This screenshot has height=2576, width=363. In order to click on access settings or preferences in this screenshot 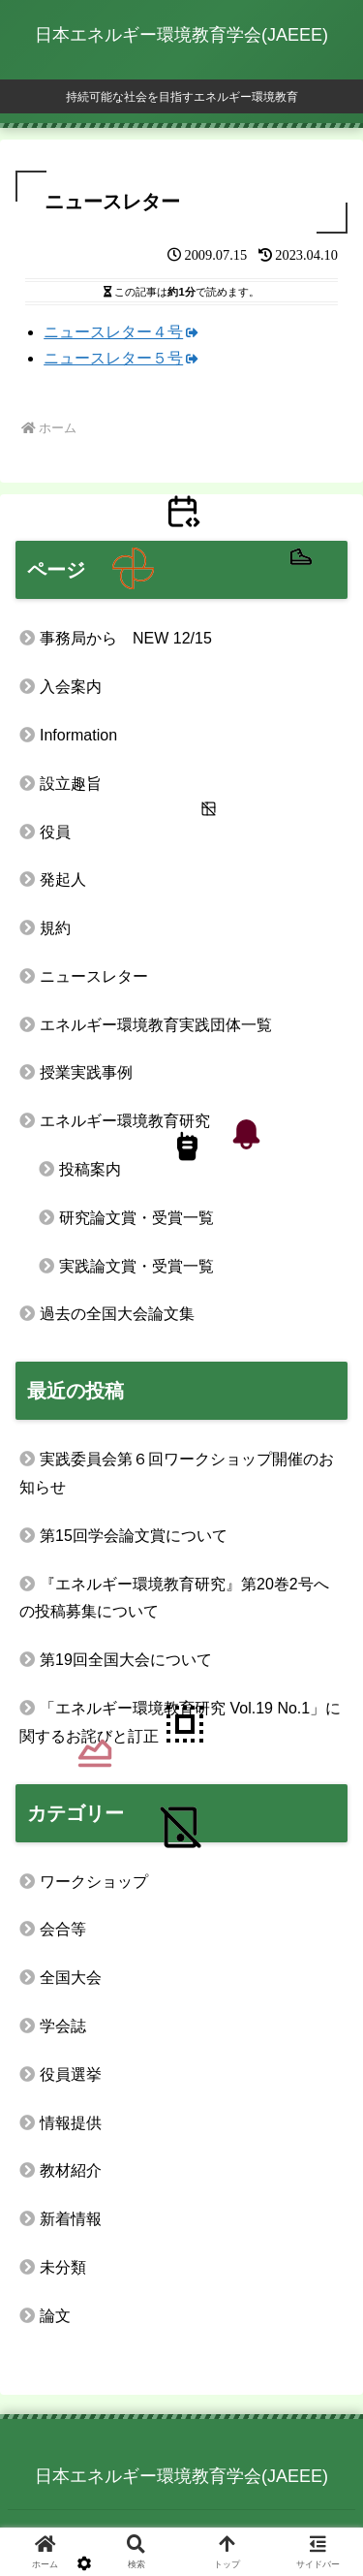, I will do `click(84, 2563)`.